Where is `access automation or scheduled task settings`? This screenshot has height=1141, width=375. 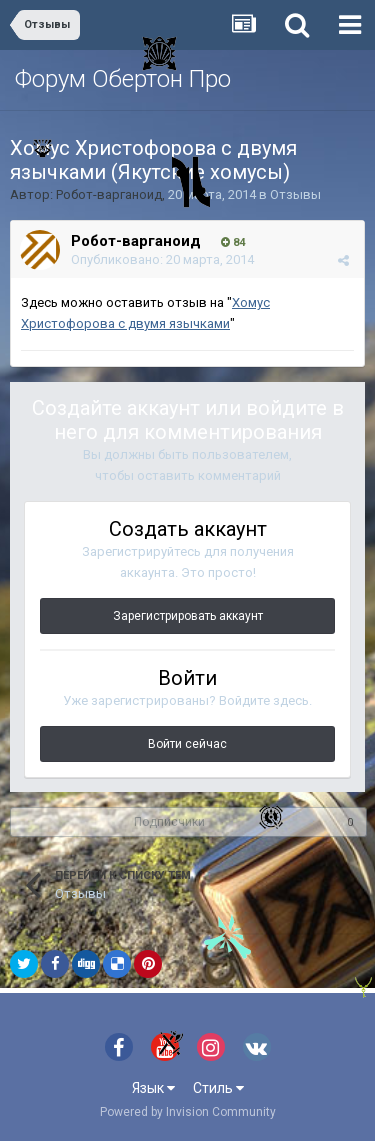 access automation or scheduled task settings is located at coordinates (271, 817).